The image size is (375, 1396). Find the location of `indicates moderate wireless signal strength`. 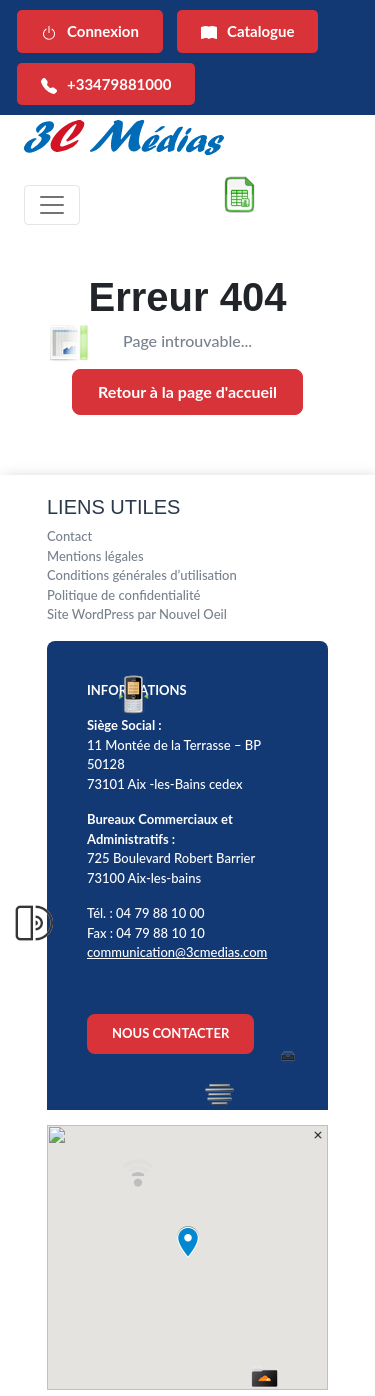

indicates moderate wireless signal strength is located at coordinates (138, 1172).